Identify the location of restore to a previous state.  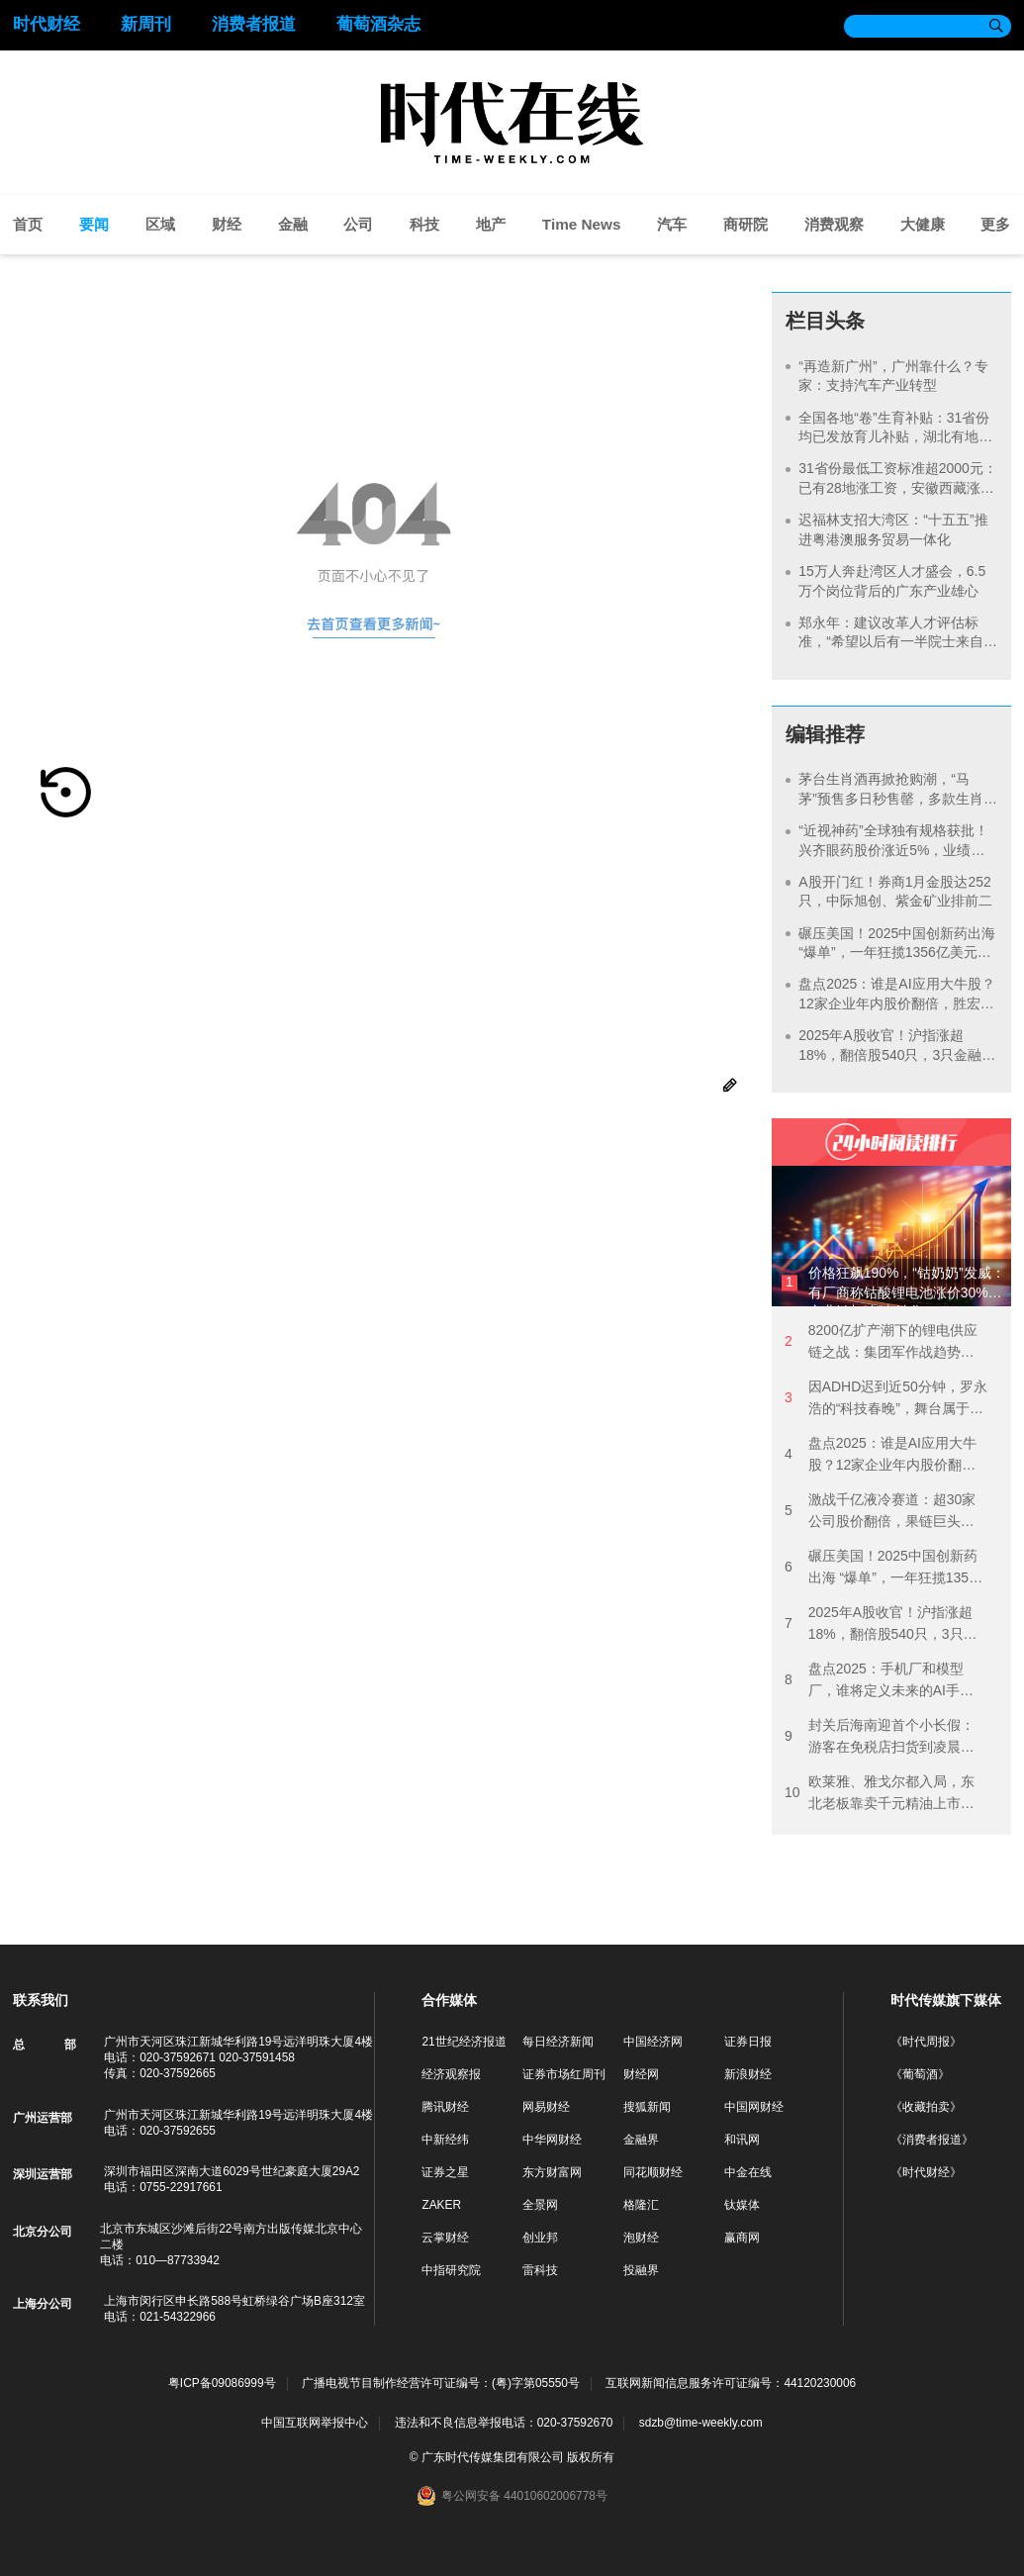
(65, 792).